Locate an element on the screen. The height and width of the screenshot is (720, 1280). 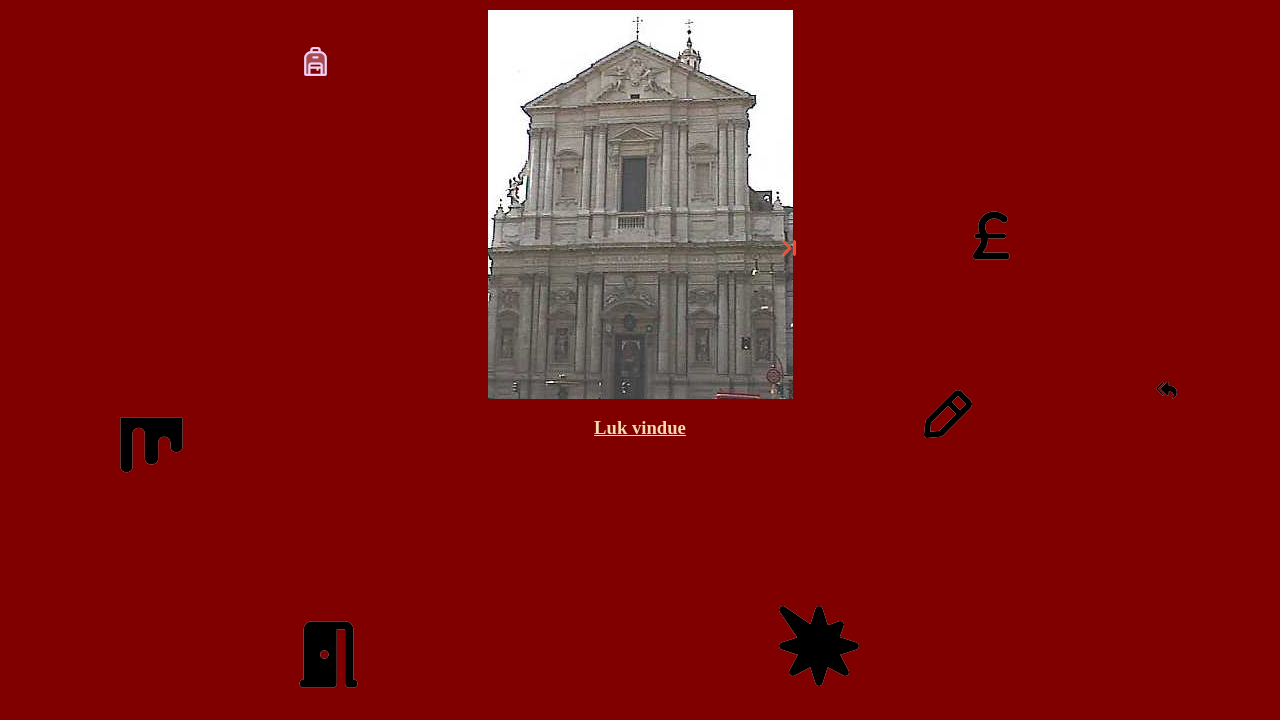
access your saved items or inventory is located at coordinates (315, 62).